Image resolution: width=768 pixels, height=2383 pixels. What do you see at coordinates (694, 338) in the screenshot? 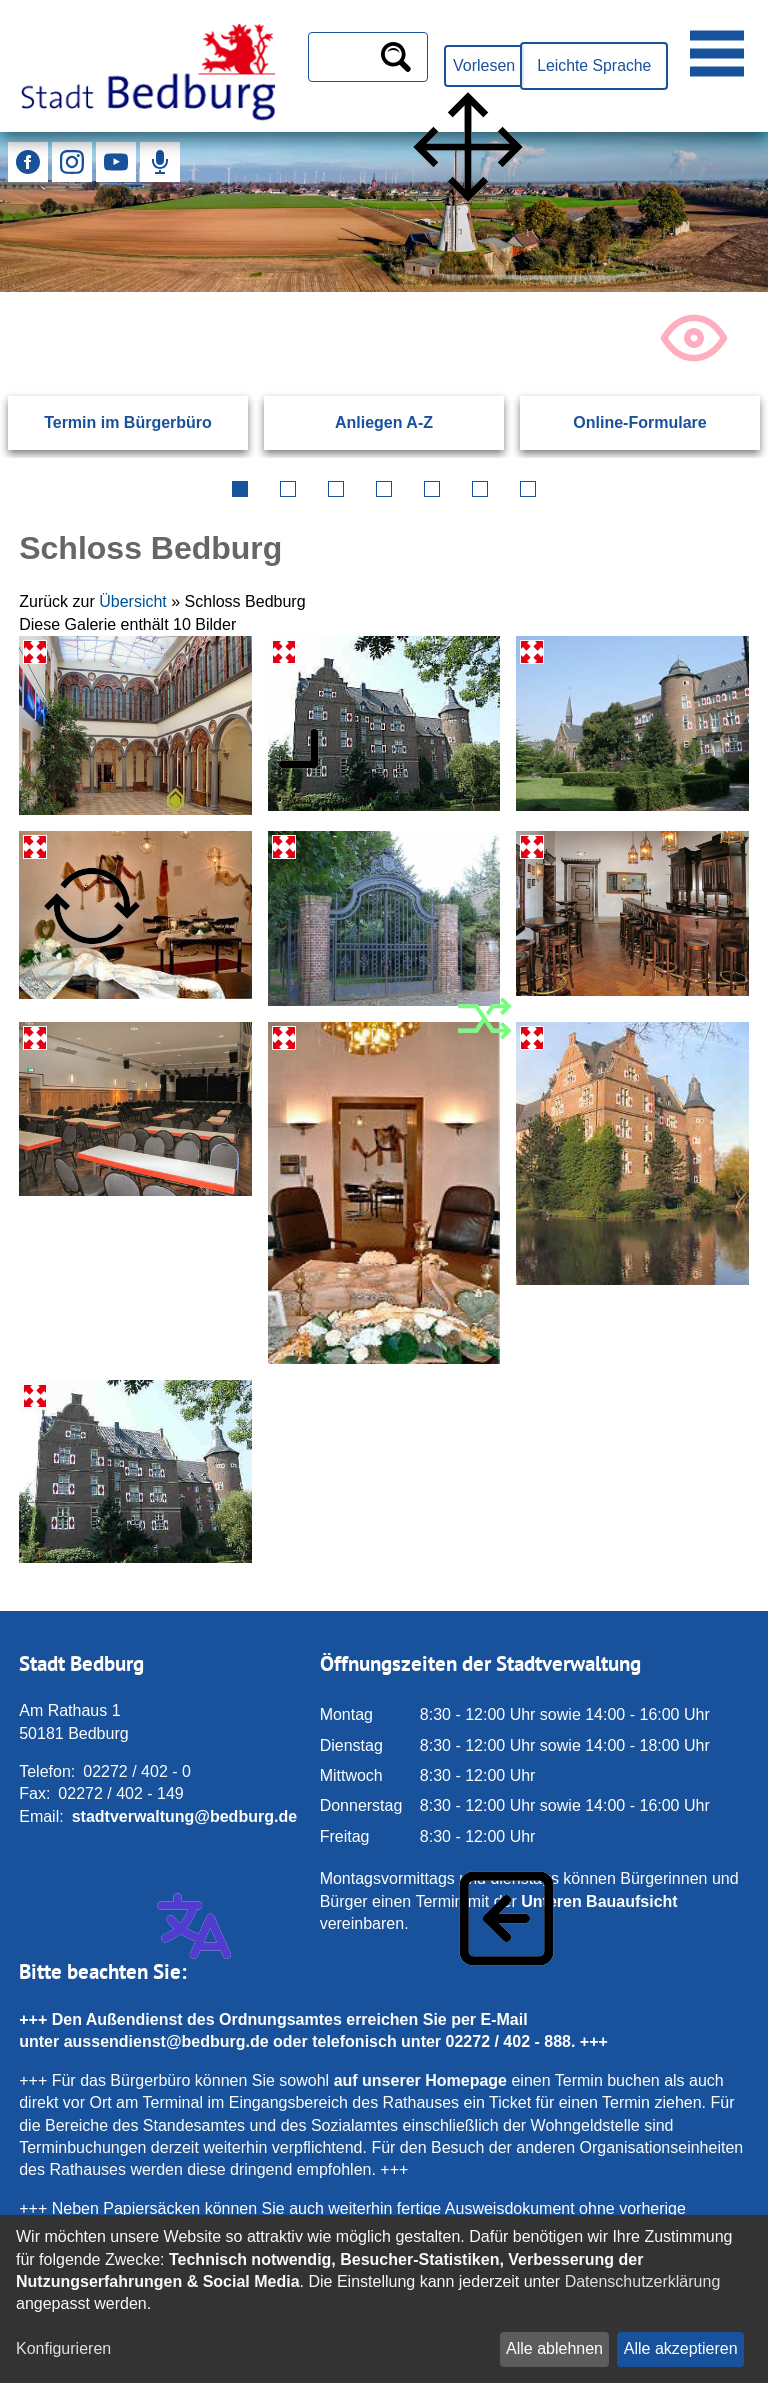
I see `view or preview content` at bounding box center [694, 338].